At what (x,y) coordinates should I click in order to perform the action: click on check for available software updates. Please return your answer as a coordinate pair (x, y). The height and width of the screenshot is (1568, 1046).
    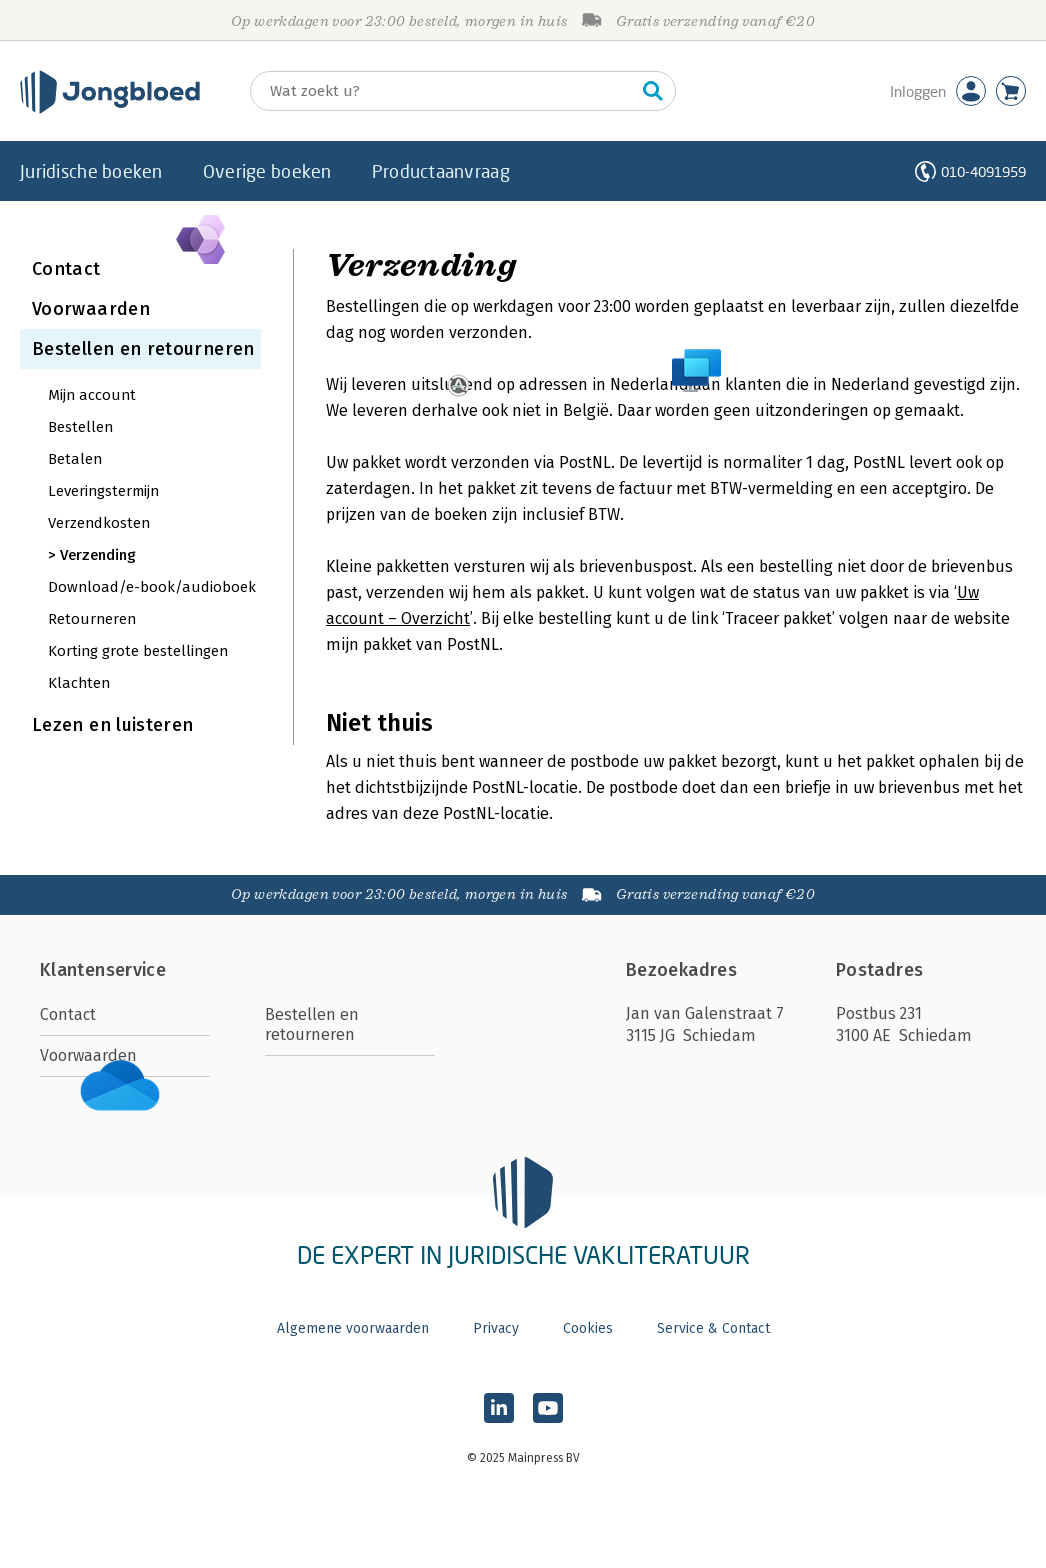
    Looking at the image, I should click on (458, 385).